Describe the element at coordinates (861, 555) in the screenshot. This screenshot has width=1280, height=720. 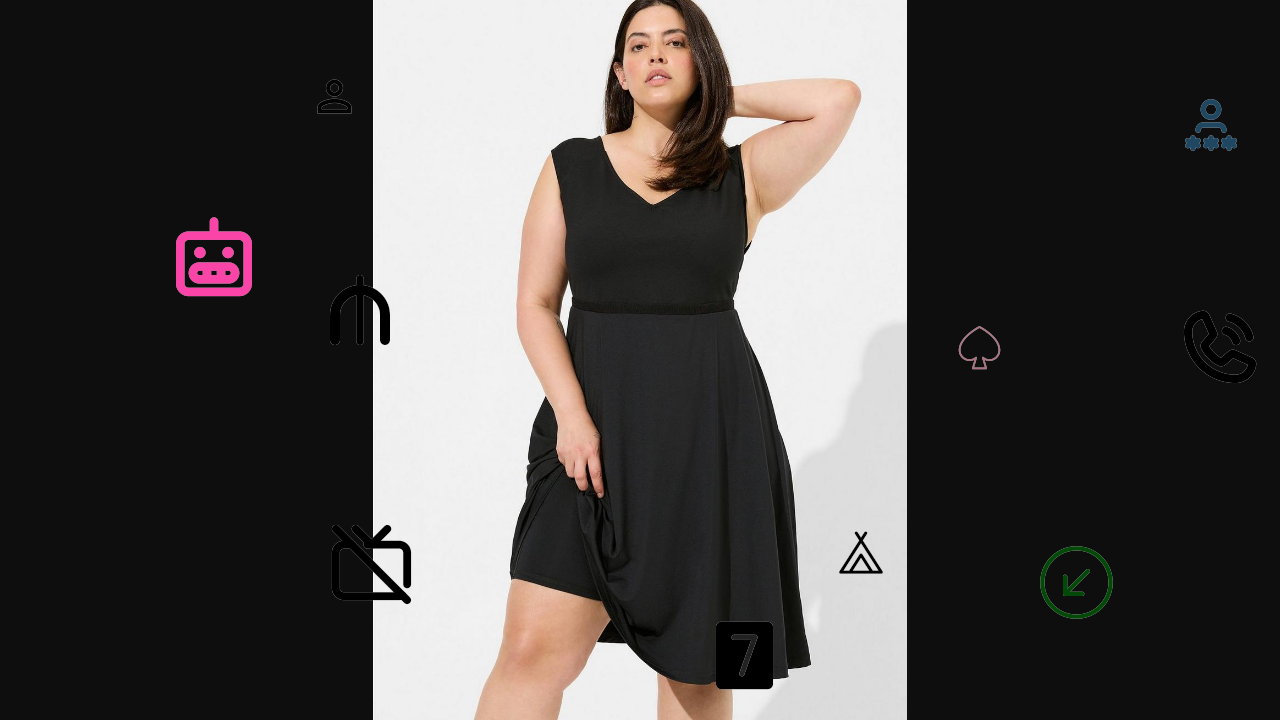
I see `view camping or outdoor accommodations` at that location.